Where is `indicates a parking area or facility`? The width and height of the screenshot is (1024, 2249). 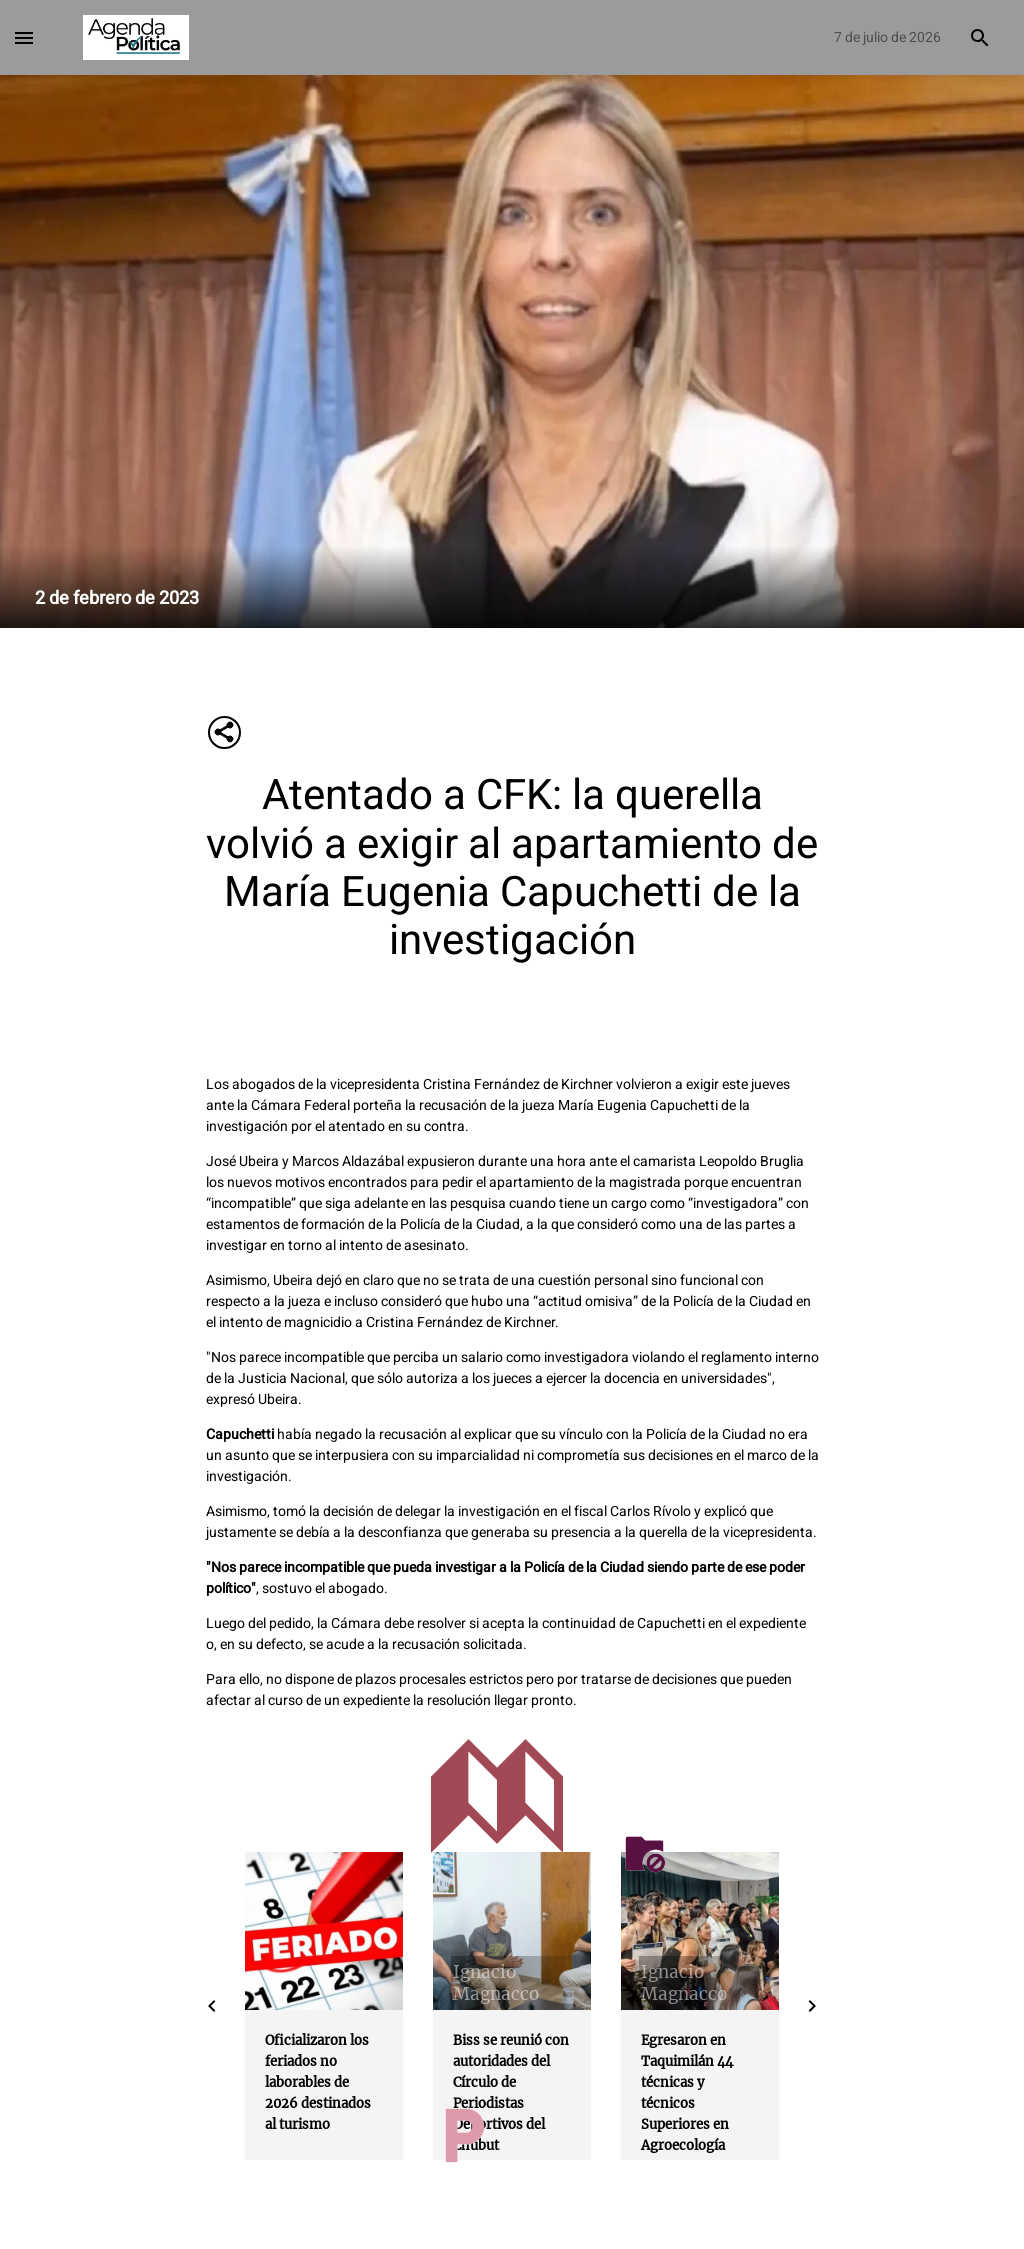
indicates a parking area or facility is located at coordinates (463, 2135).